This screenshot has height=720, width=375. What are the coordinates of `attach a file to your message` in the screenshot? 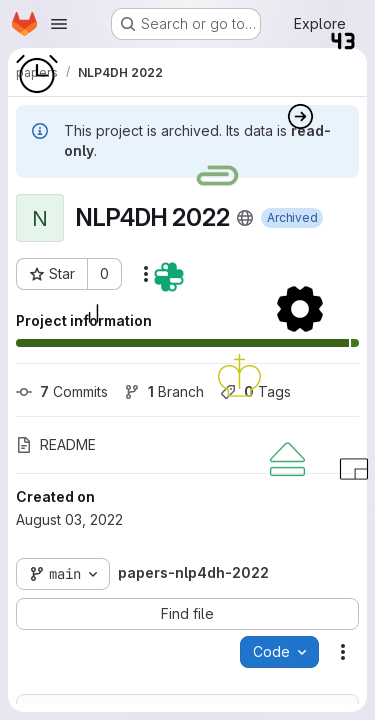 It's located at (217, 175).